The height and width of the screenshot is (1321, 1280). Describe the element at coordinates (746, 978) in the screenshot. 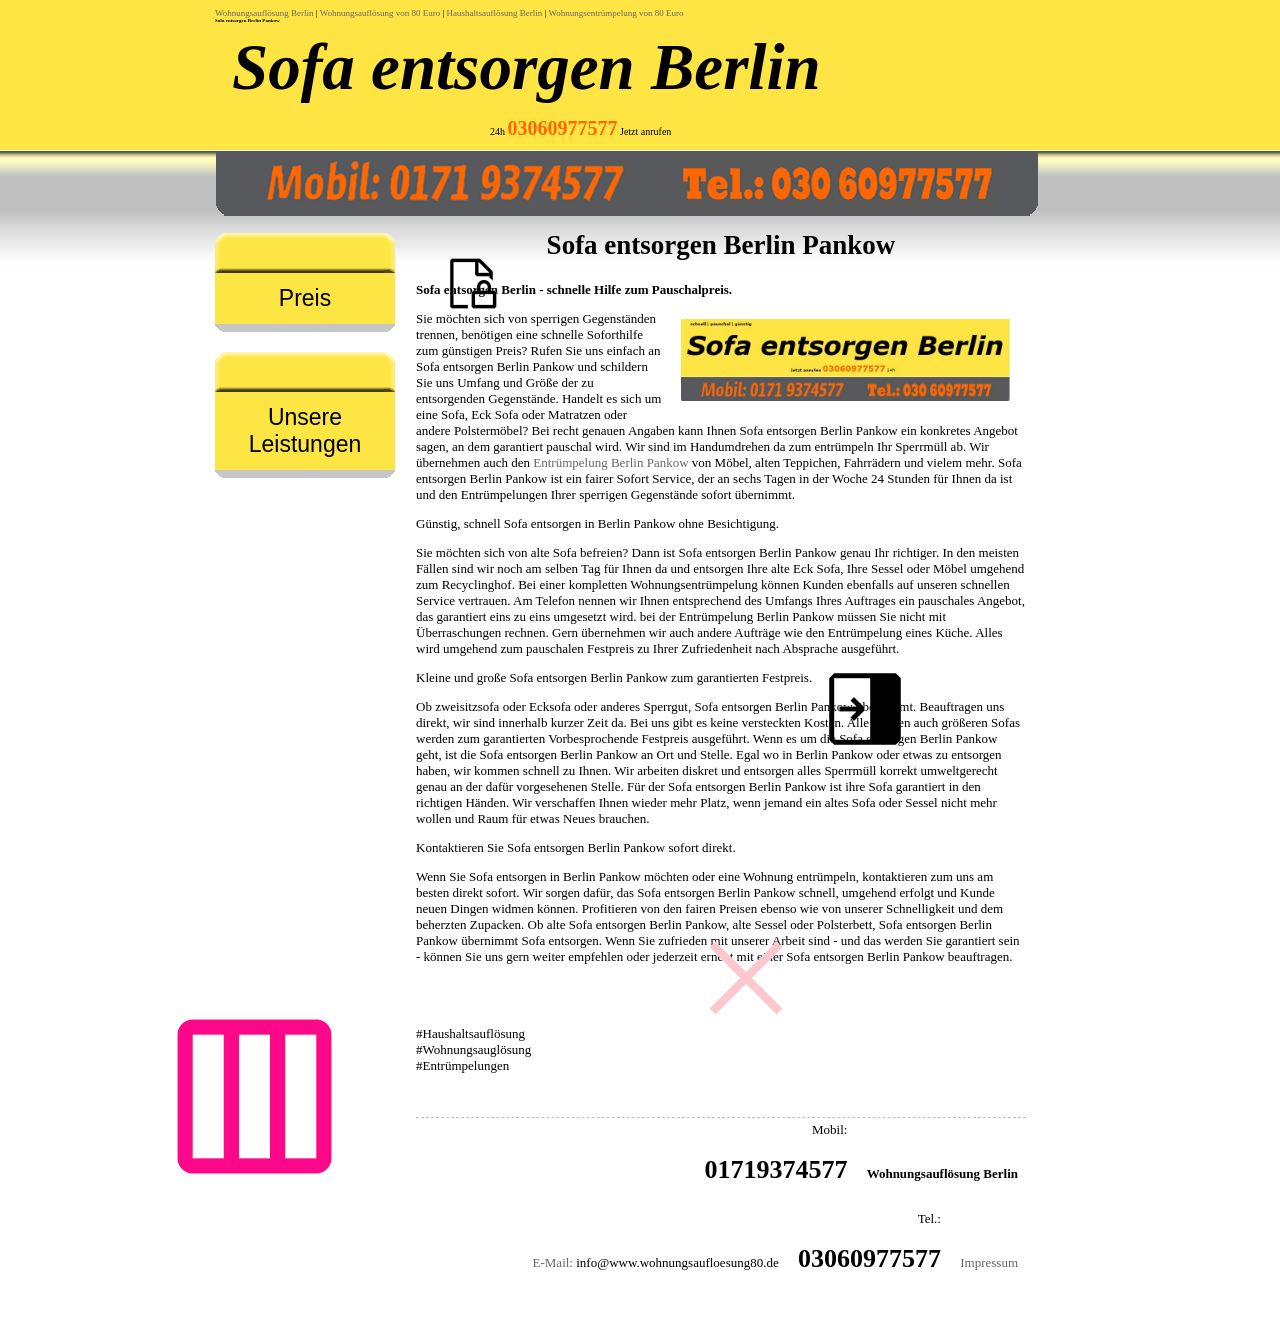

I see `close the current window or dialog` at that location.